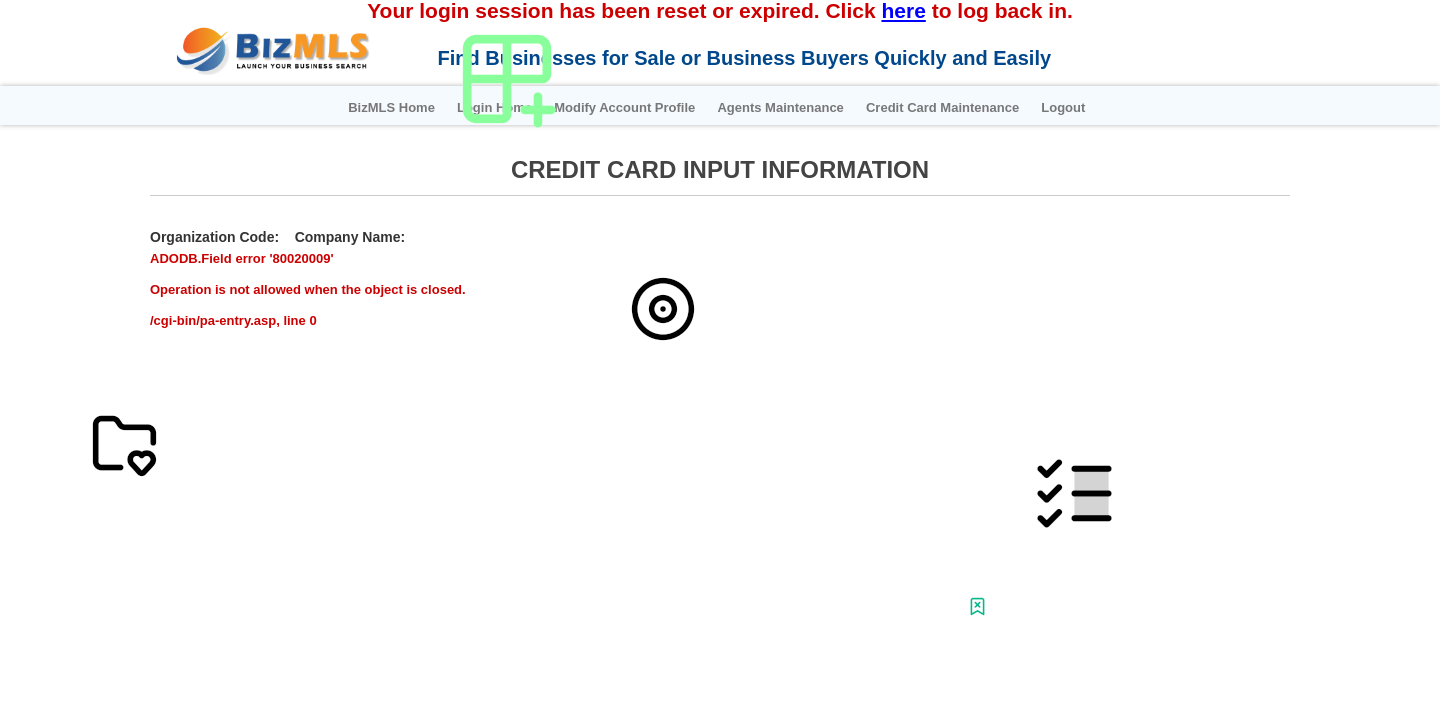  Describe the element at coordinates (507, 79) in the screenshot. I see `add a new widget or tile to dashboard` at that location.